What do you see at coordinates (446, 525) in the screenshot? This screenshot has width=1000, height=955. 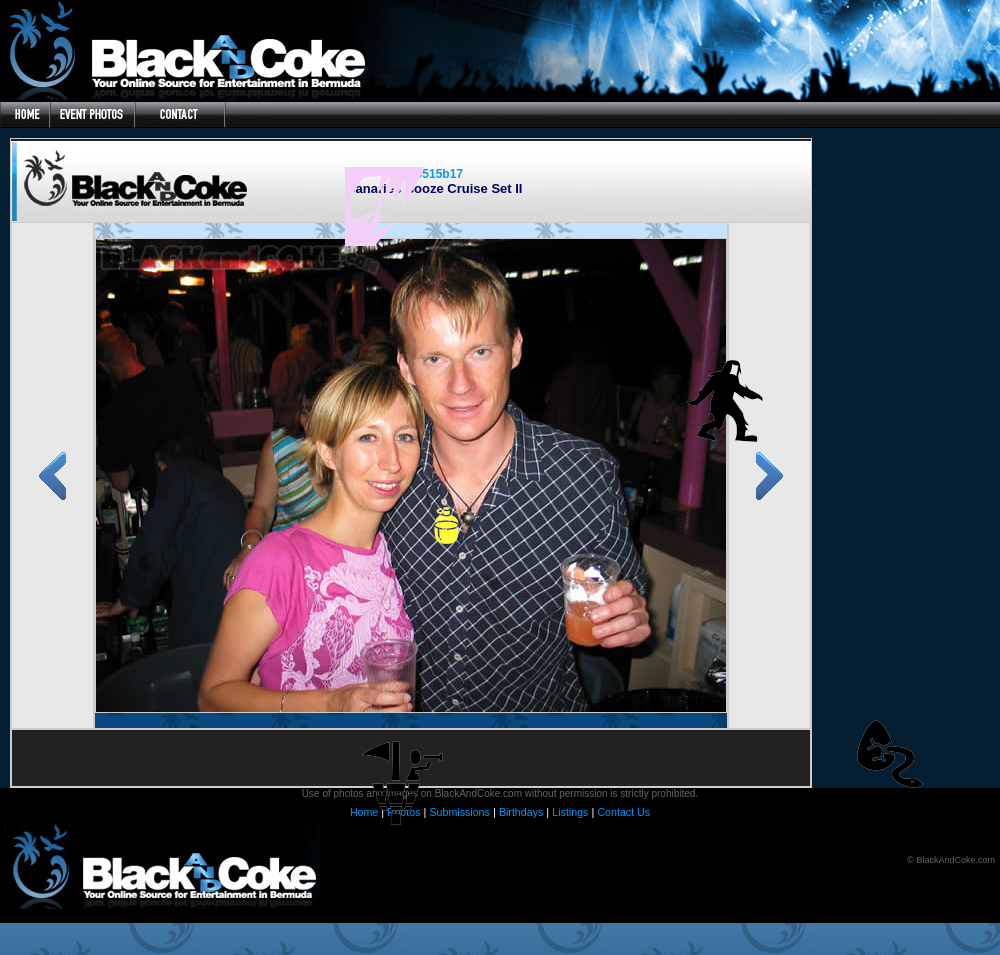 I see `view water or hydration inventory item` at bounding box center [446, 525].